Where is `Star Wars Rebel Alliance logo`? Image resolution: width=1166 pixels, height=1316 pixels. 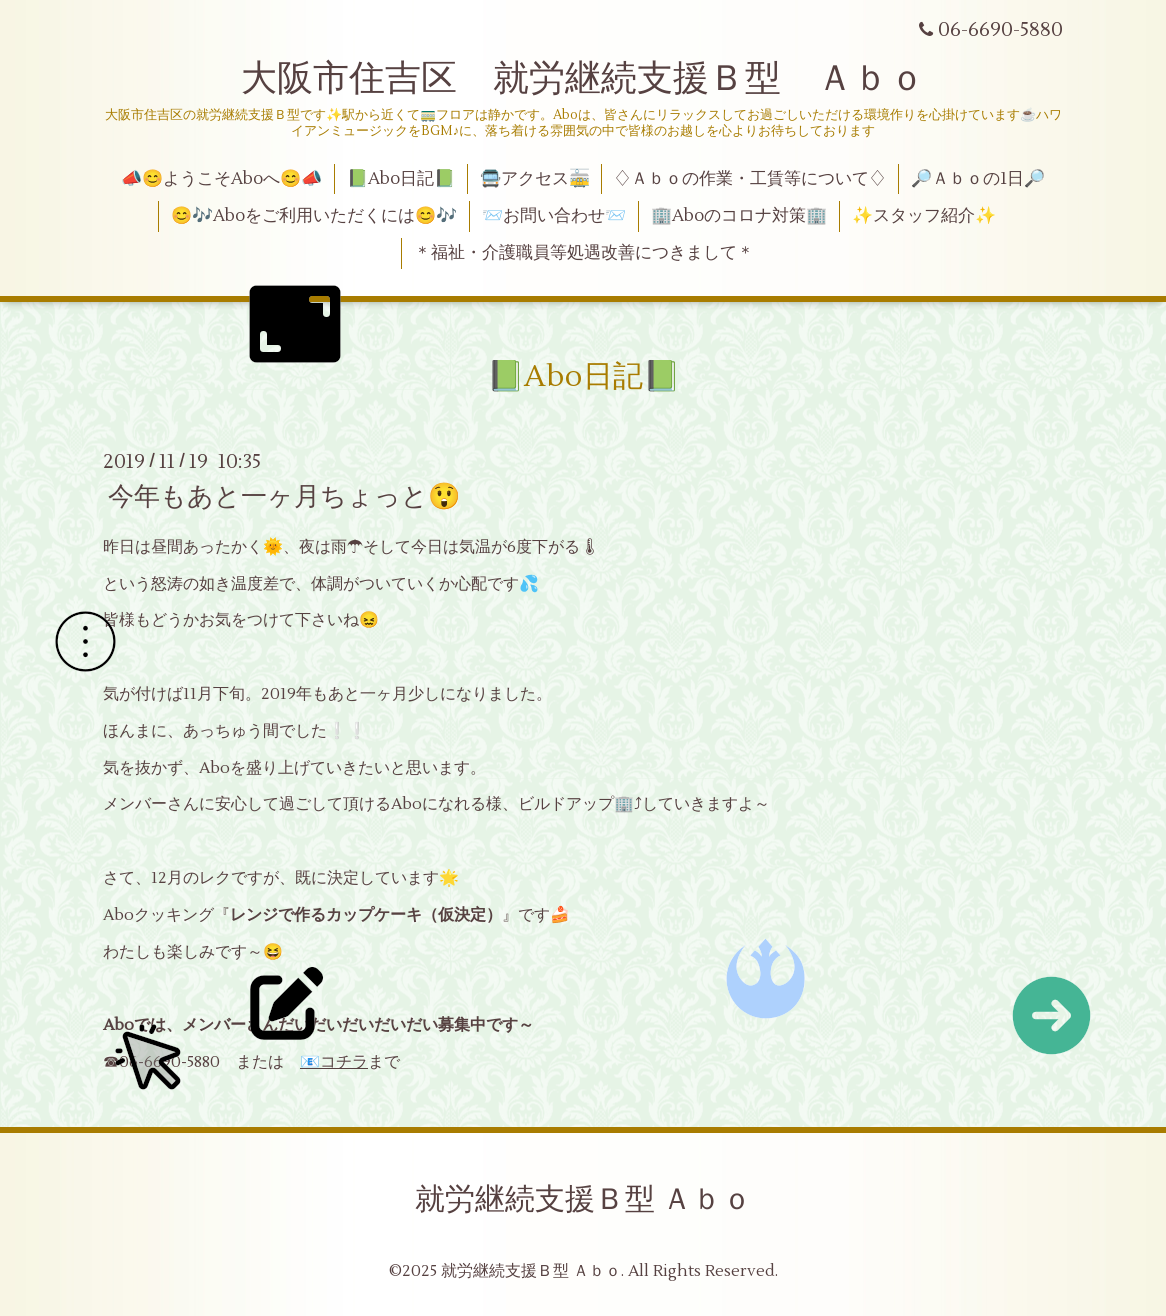
Star Wars Rebel Alliance logo is located at coordinates (765, 978).